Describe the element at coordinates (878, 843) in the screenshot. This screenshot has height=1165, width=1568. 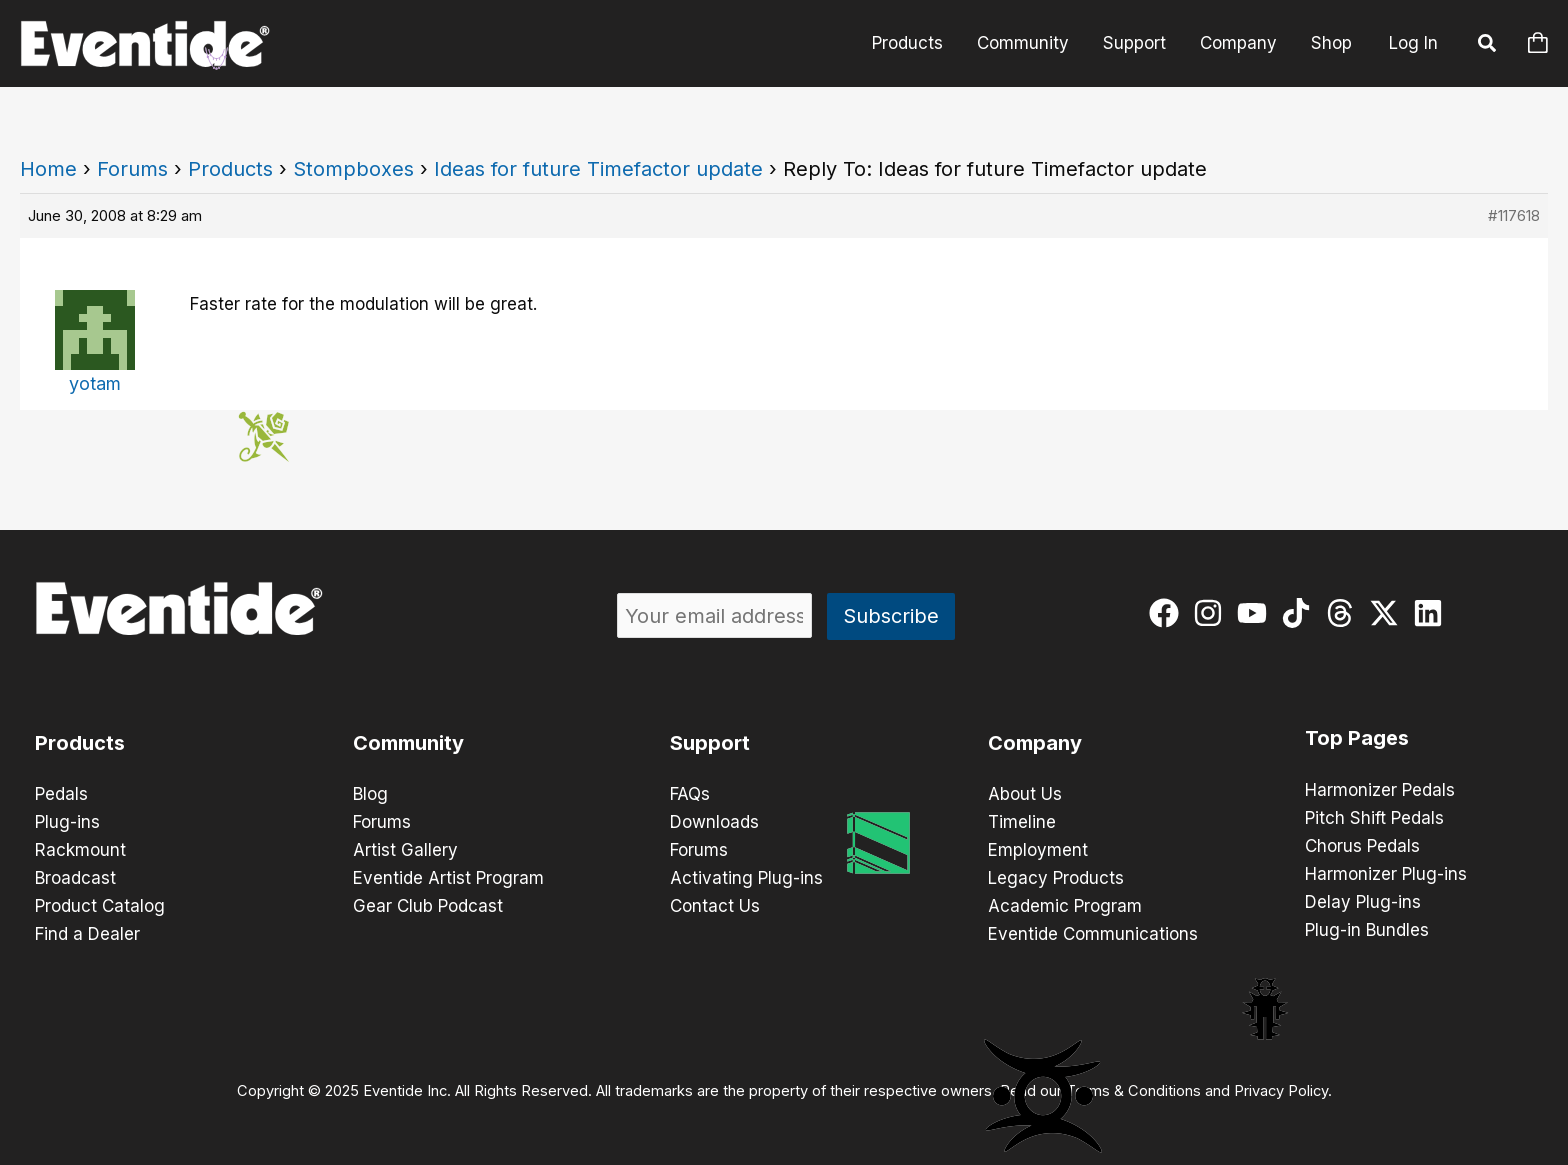
I see `indicates armor or defensive equipment` at that location.